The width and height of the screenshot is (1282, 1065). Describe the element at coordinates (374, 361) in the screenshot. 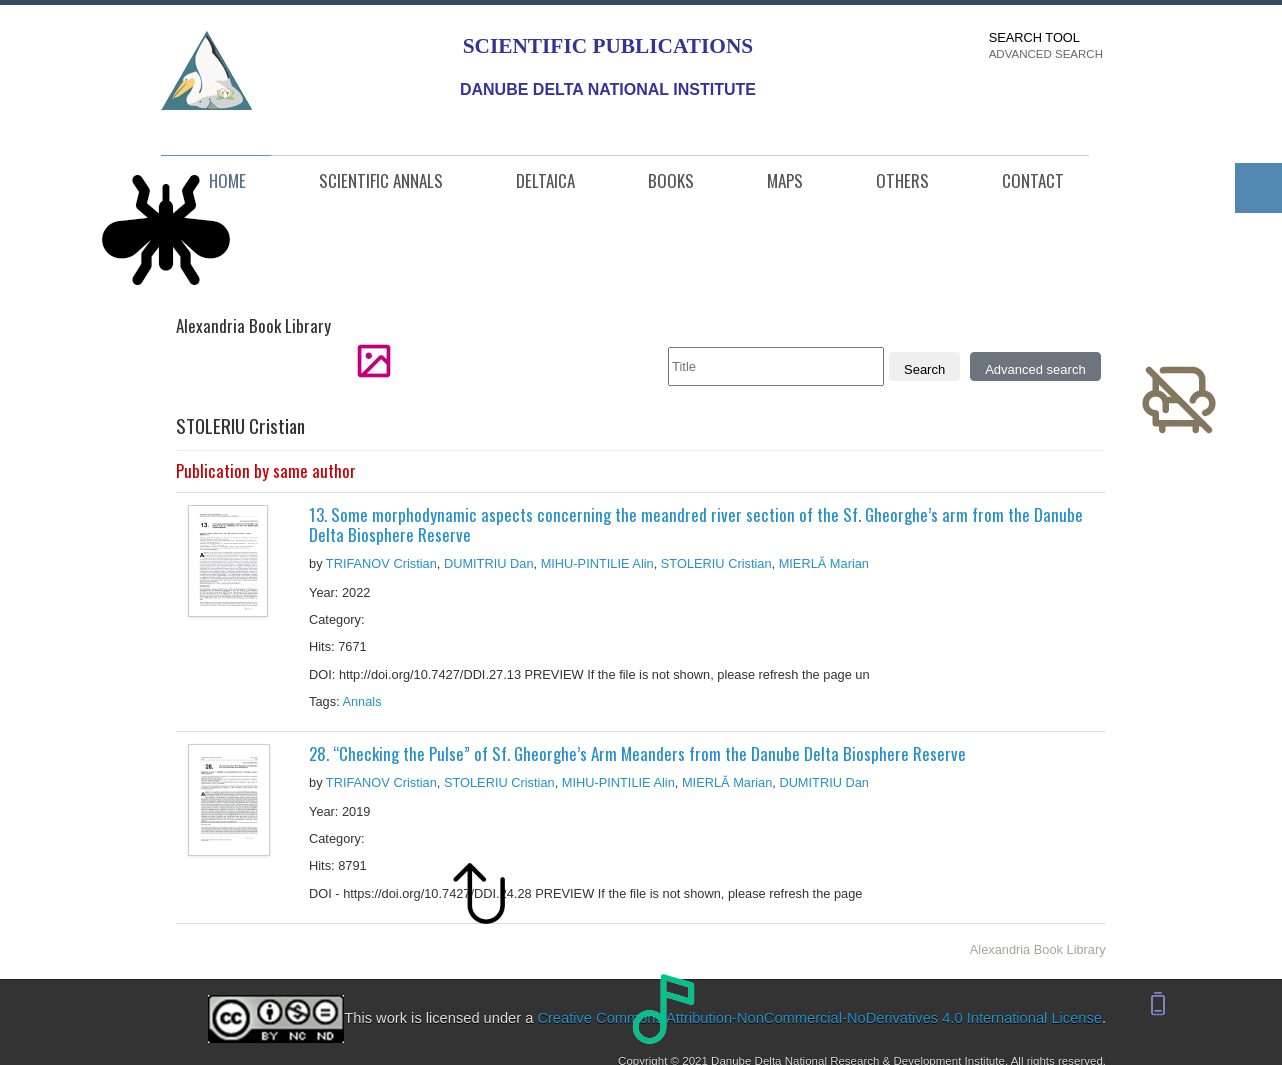

I see `view or browse images` at that location.